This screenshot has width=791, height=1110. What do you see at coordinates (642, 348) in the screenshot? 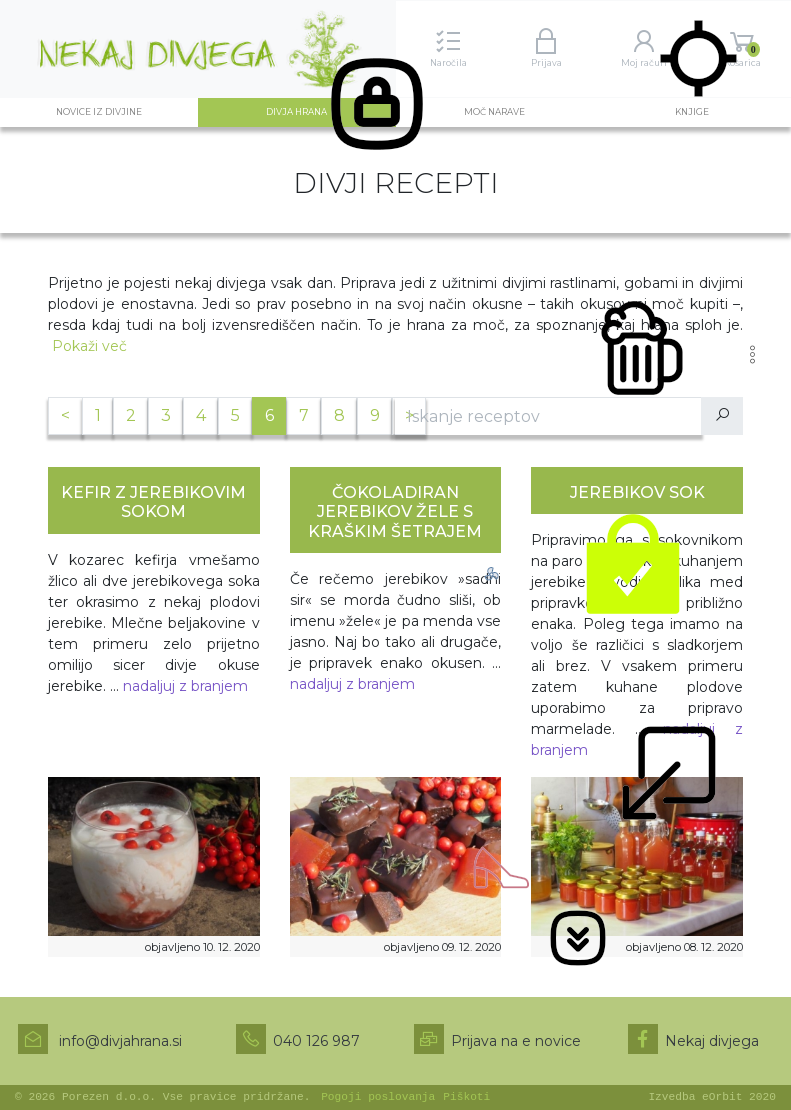
I see `browse nearby bars or breweries` at bounding box center [642, 348].